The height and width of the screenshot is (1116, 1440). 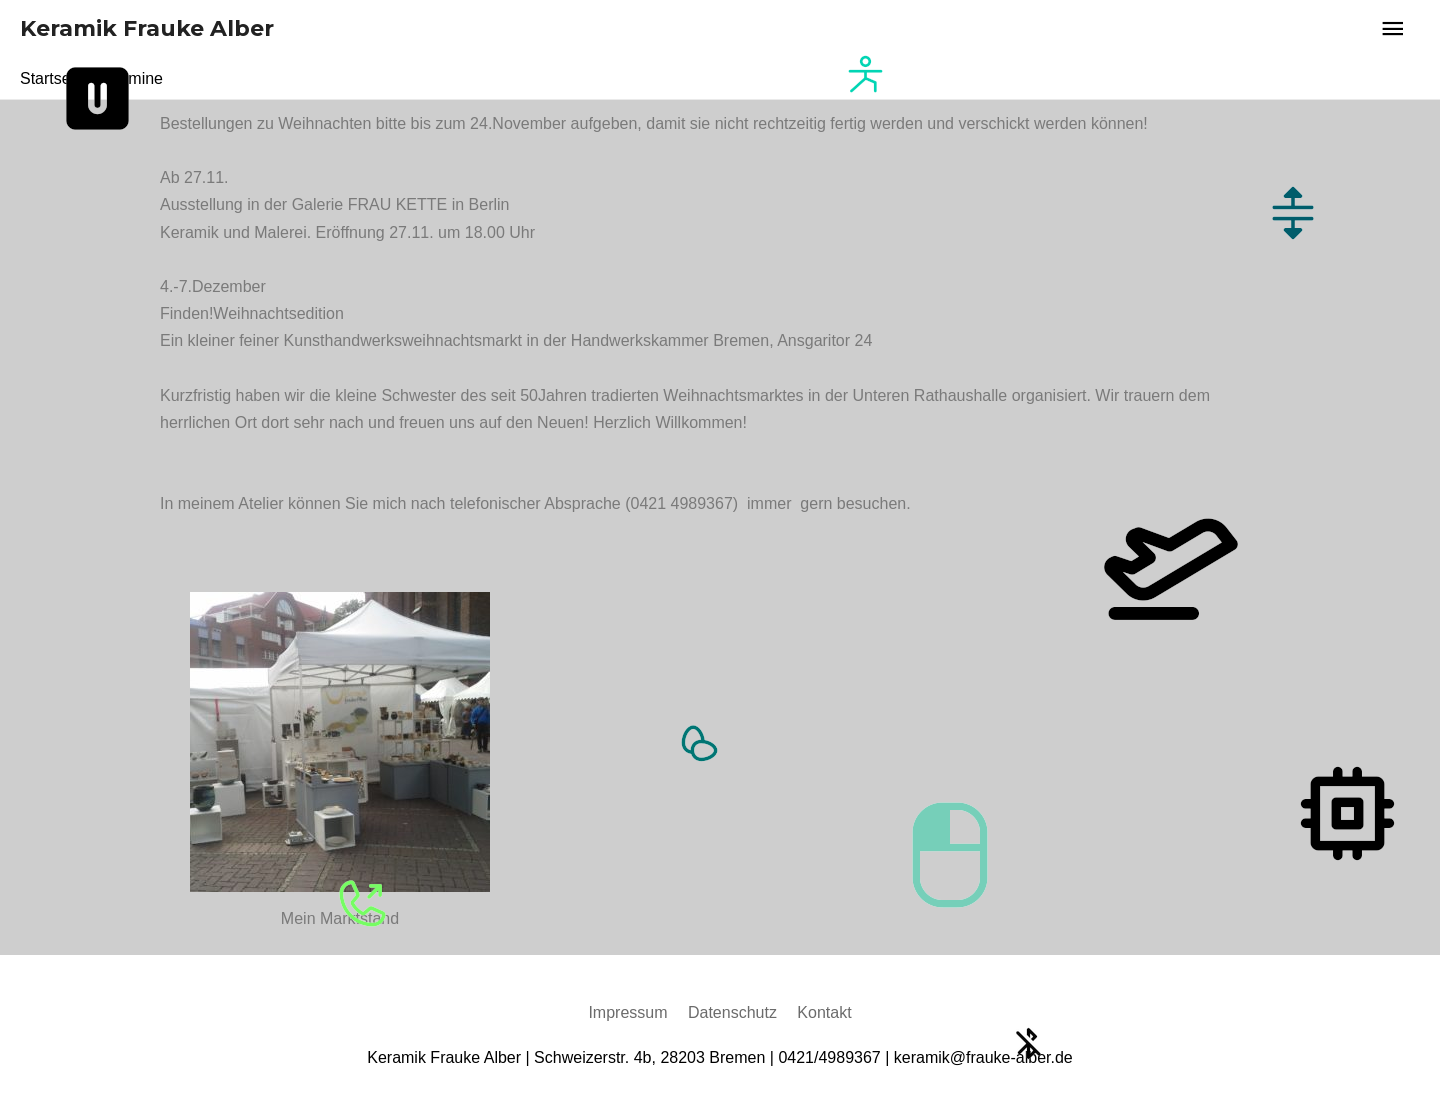 I want to click on indicates an item or option starting with the letter U, so click(x=97, y=98).